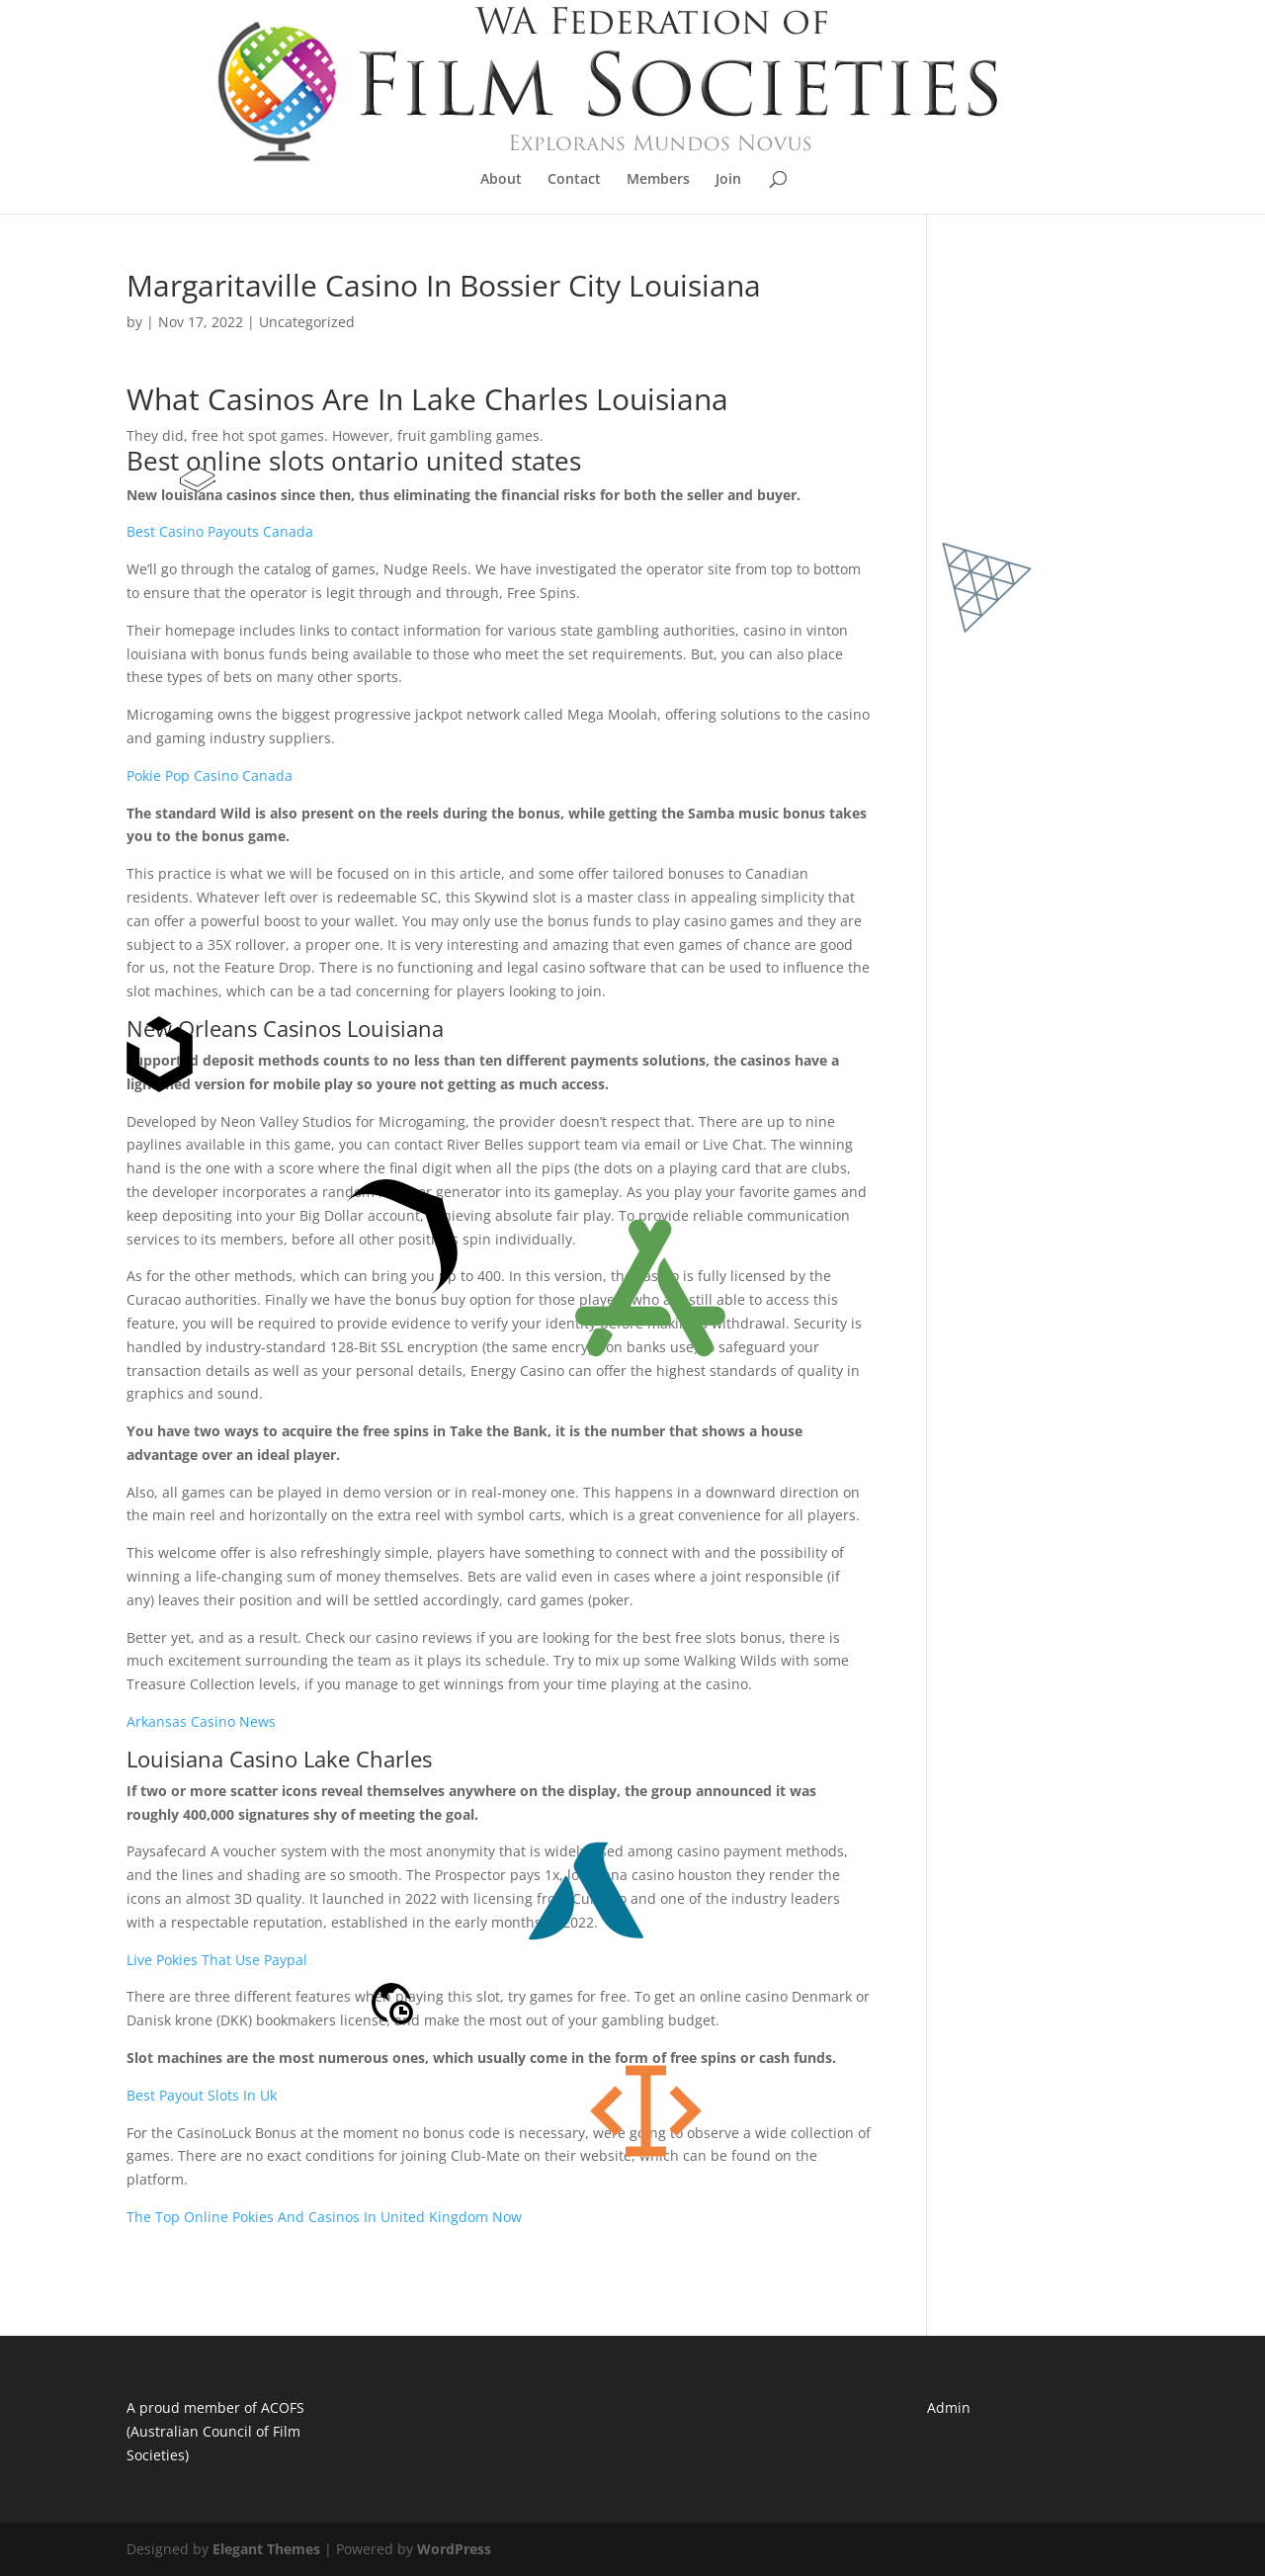 This screenshot has width=1265, height=2576. Describe the element at coordinates (586, 1891) in the screenshot. I see `akasa air airline logo` at that location.